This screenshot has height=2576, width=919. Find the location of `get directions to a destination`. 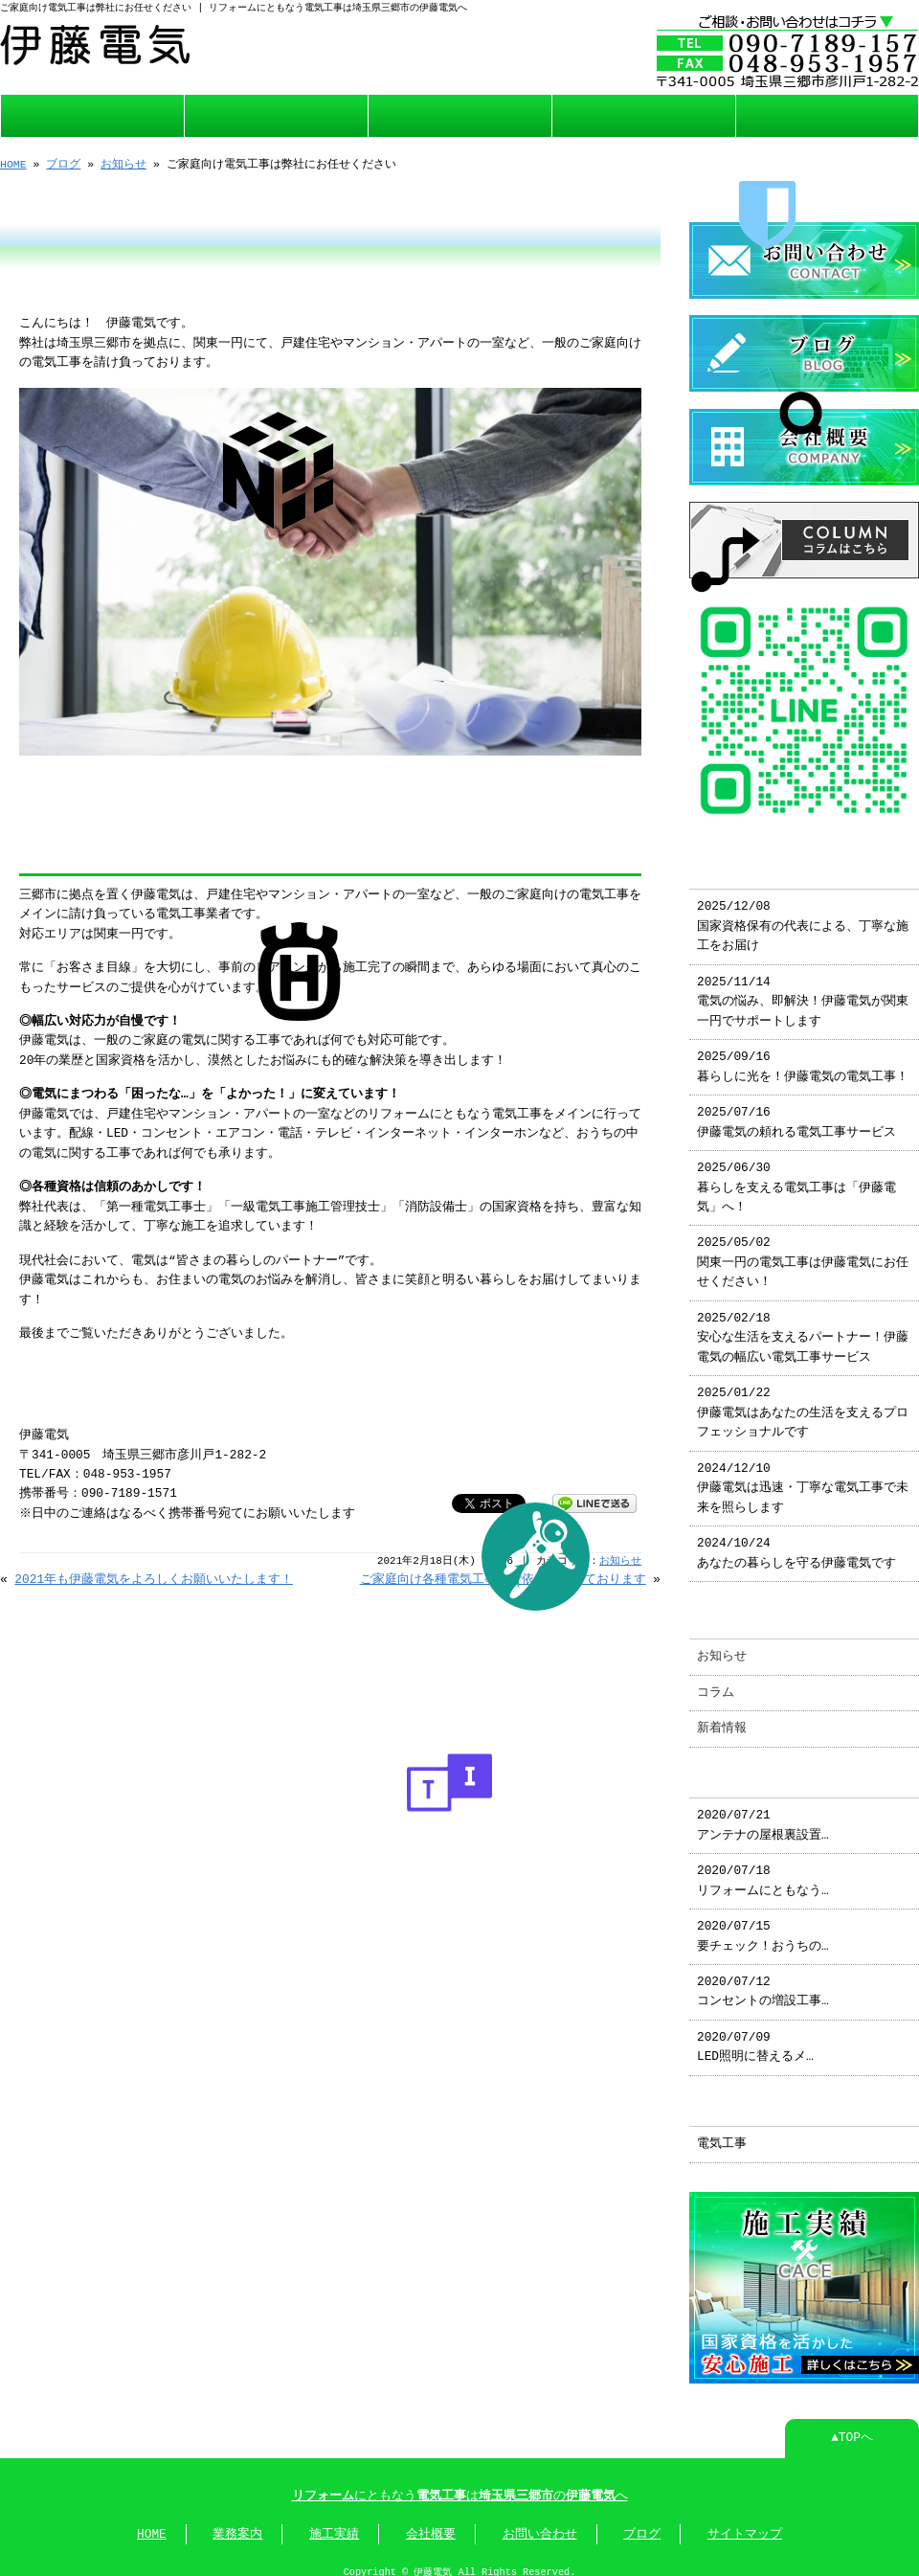

get directions to a destination is located at coordinates (726, 561).